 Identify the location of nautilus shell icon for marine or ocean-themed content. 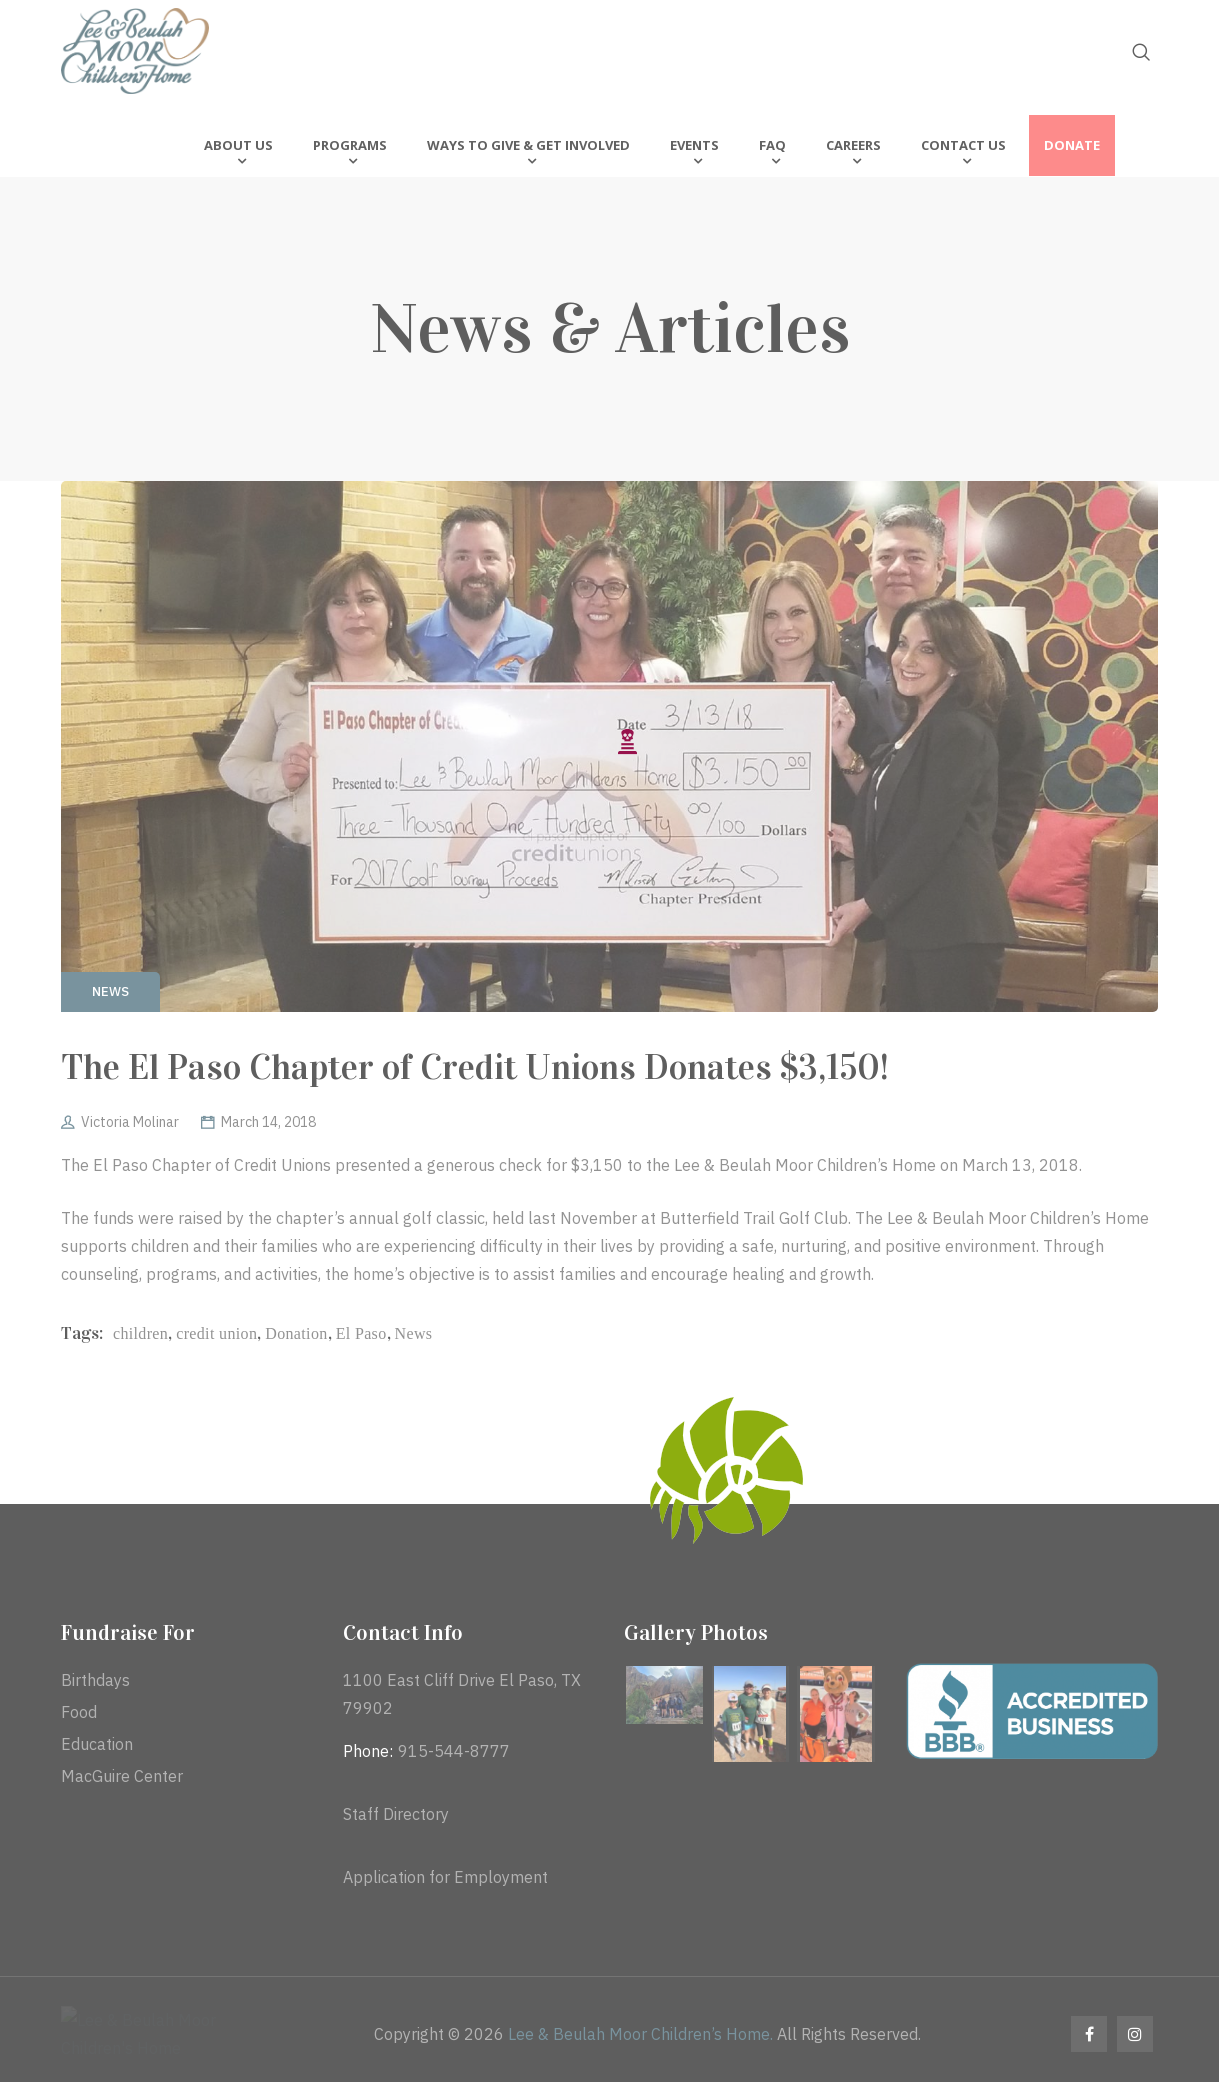
(726, 1470).